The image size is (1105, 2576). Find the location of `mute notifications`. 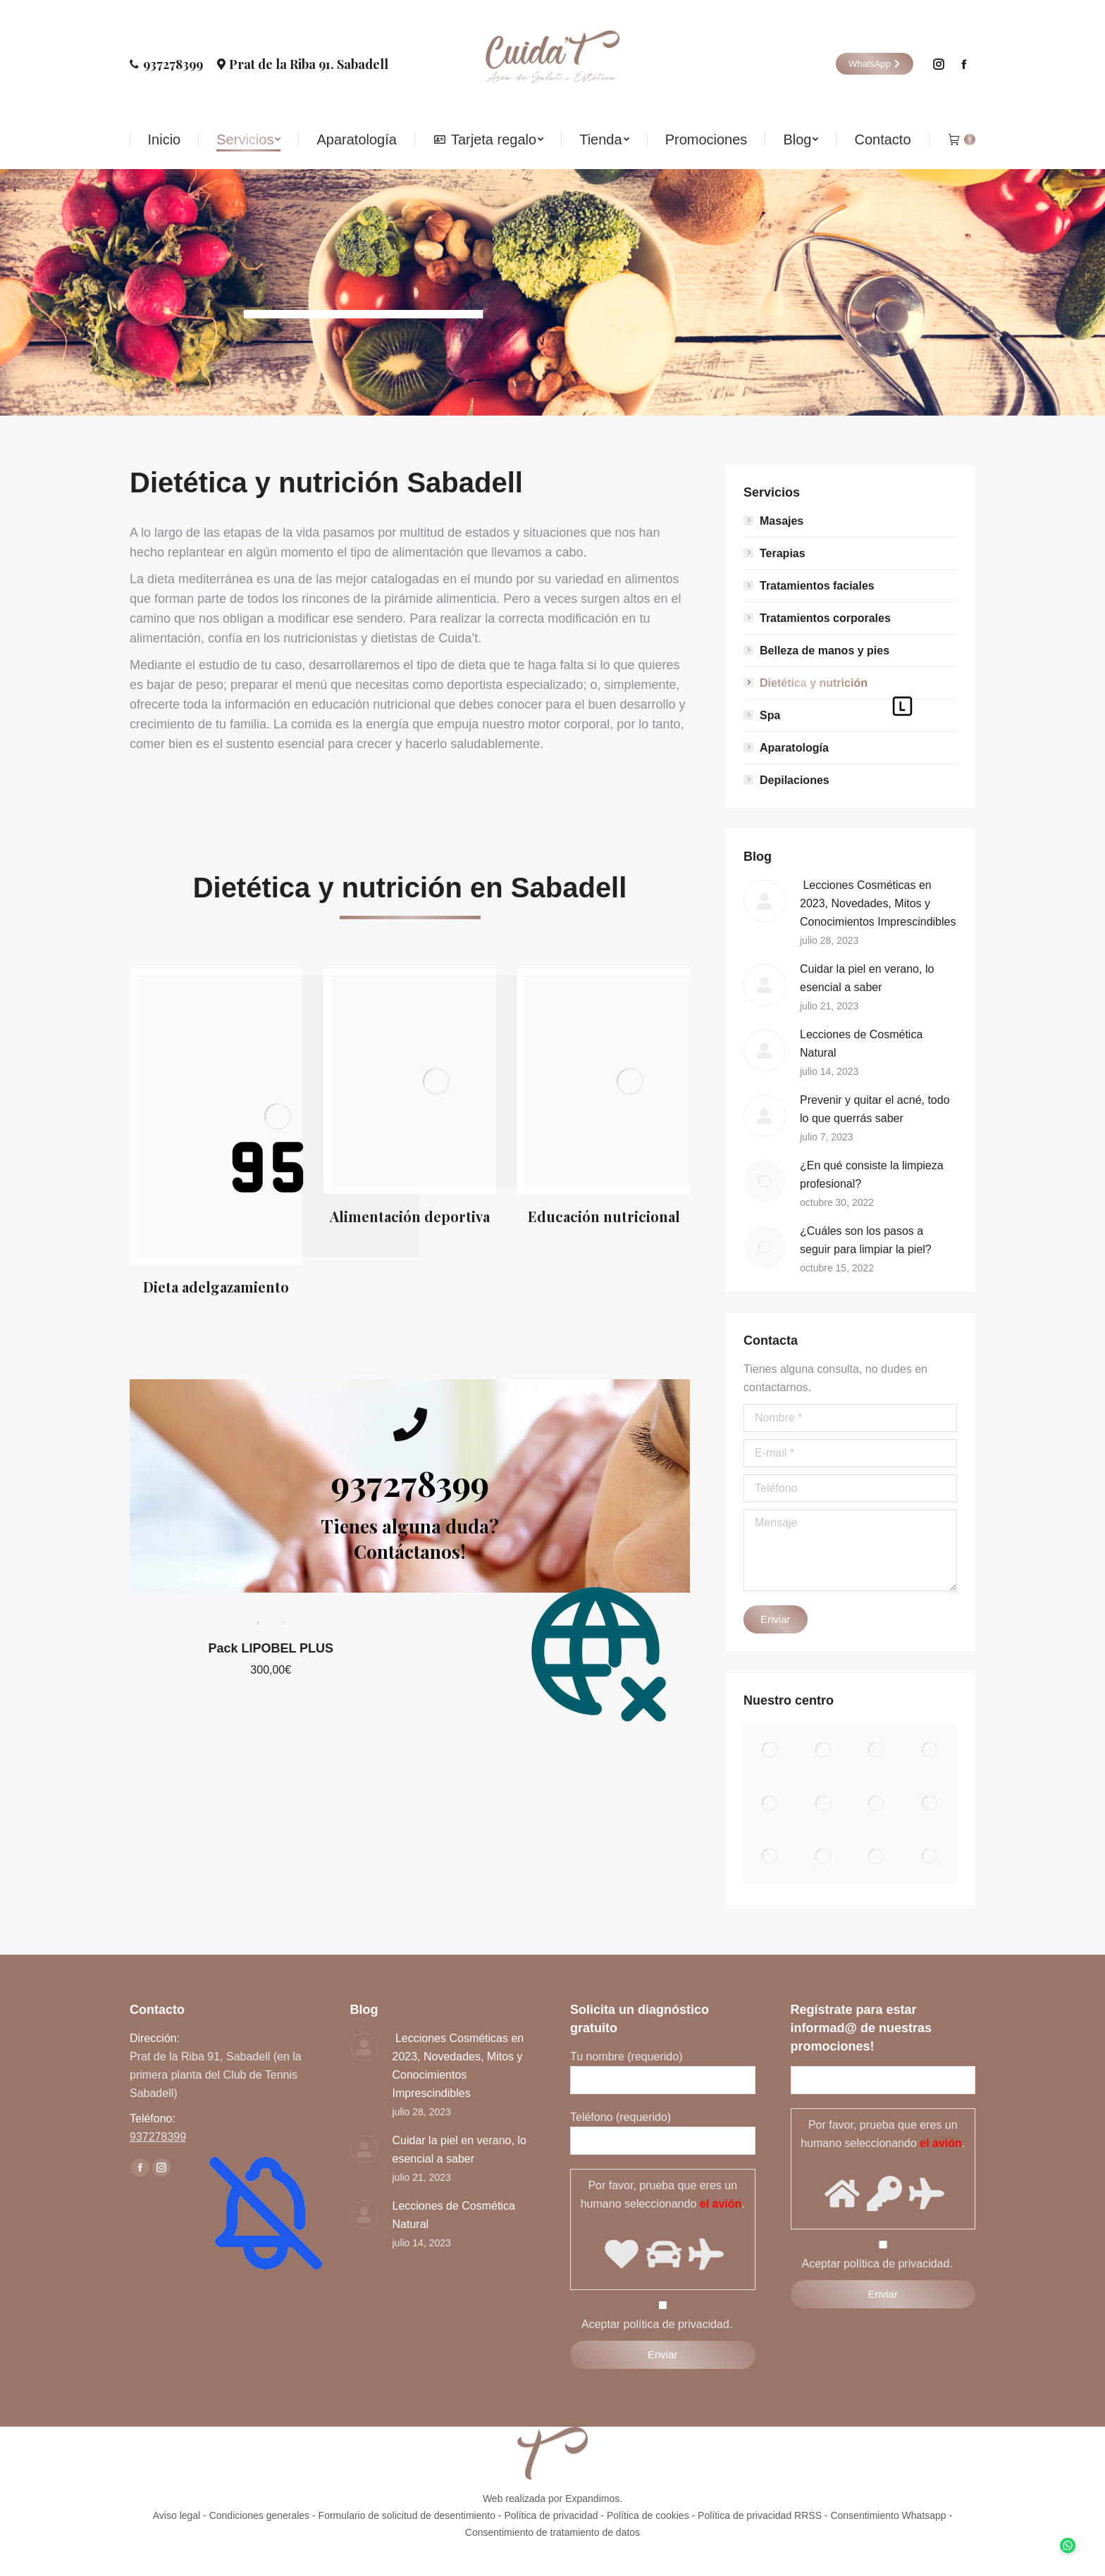

mute notifications is located at coordinates (266, 2213).